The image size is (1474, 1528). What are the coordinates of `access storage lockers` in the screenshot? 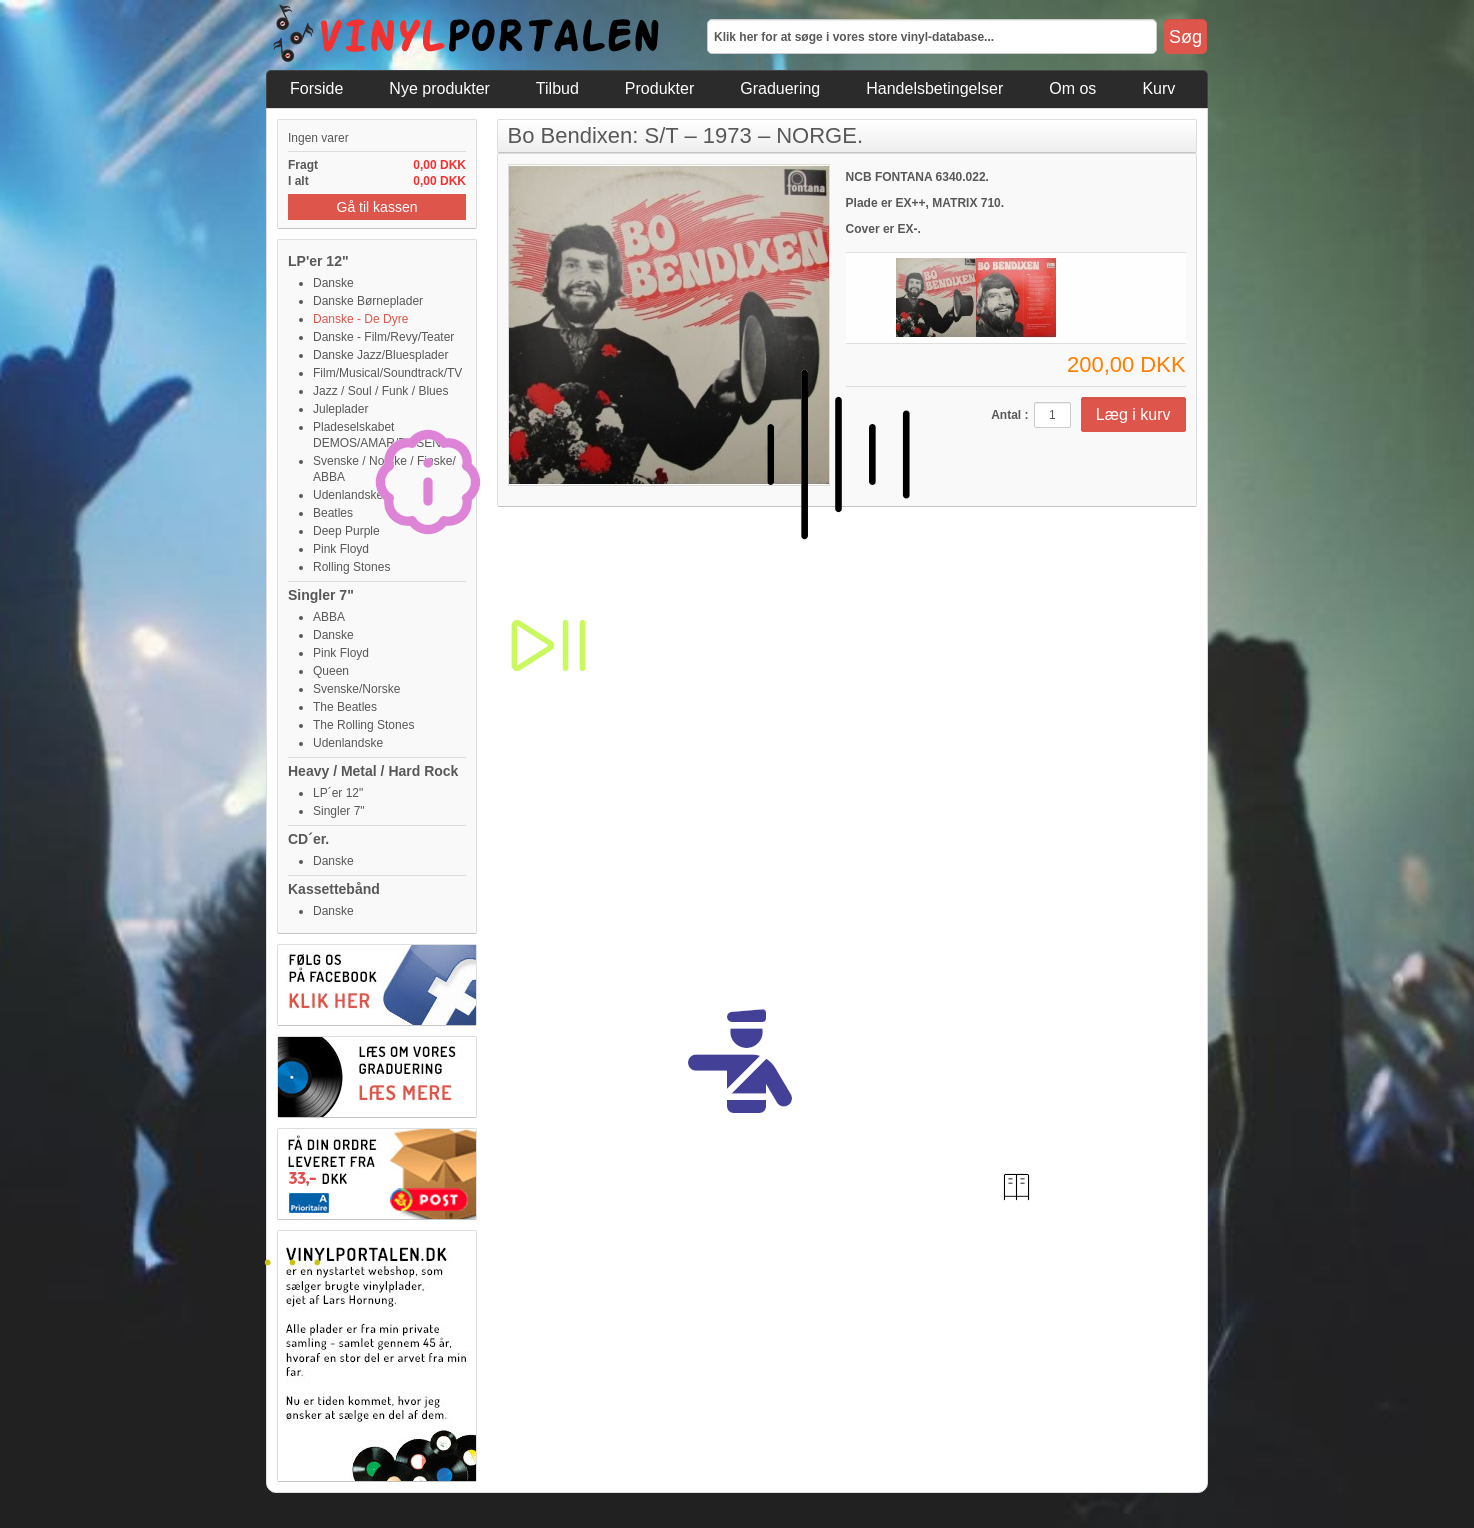 It's located at (1016, 1186).